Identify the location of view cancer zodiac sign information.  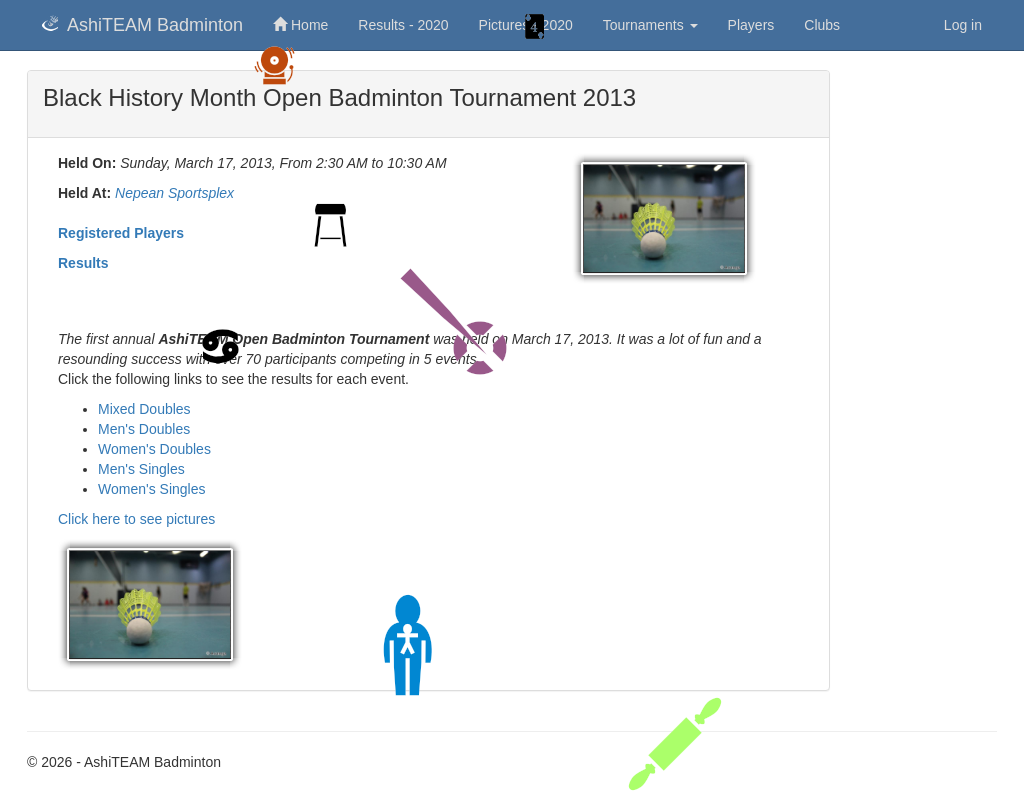
(220, 346).